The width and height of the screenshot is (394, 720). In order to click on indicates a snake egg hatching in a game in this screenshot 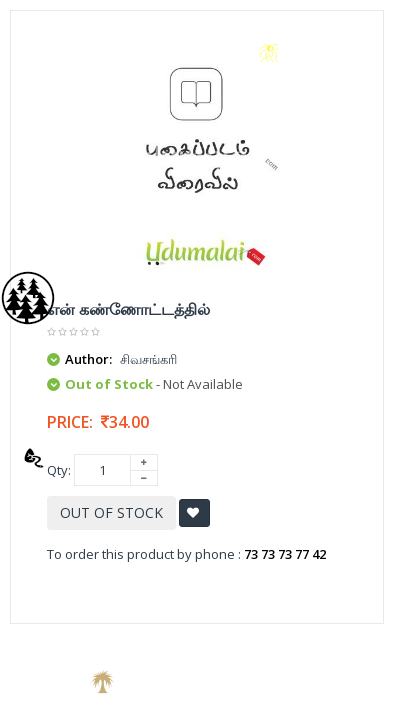, I will do `click(34, 458)`.